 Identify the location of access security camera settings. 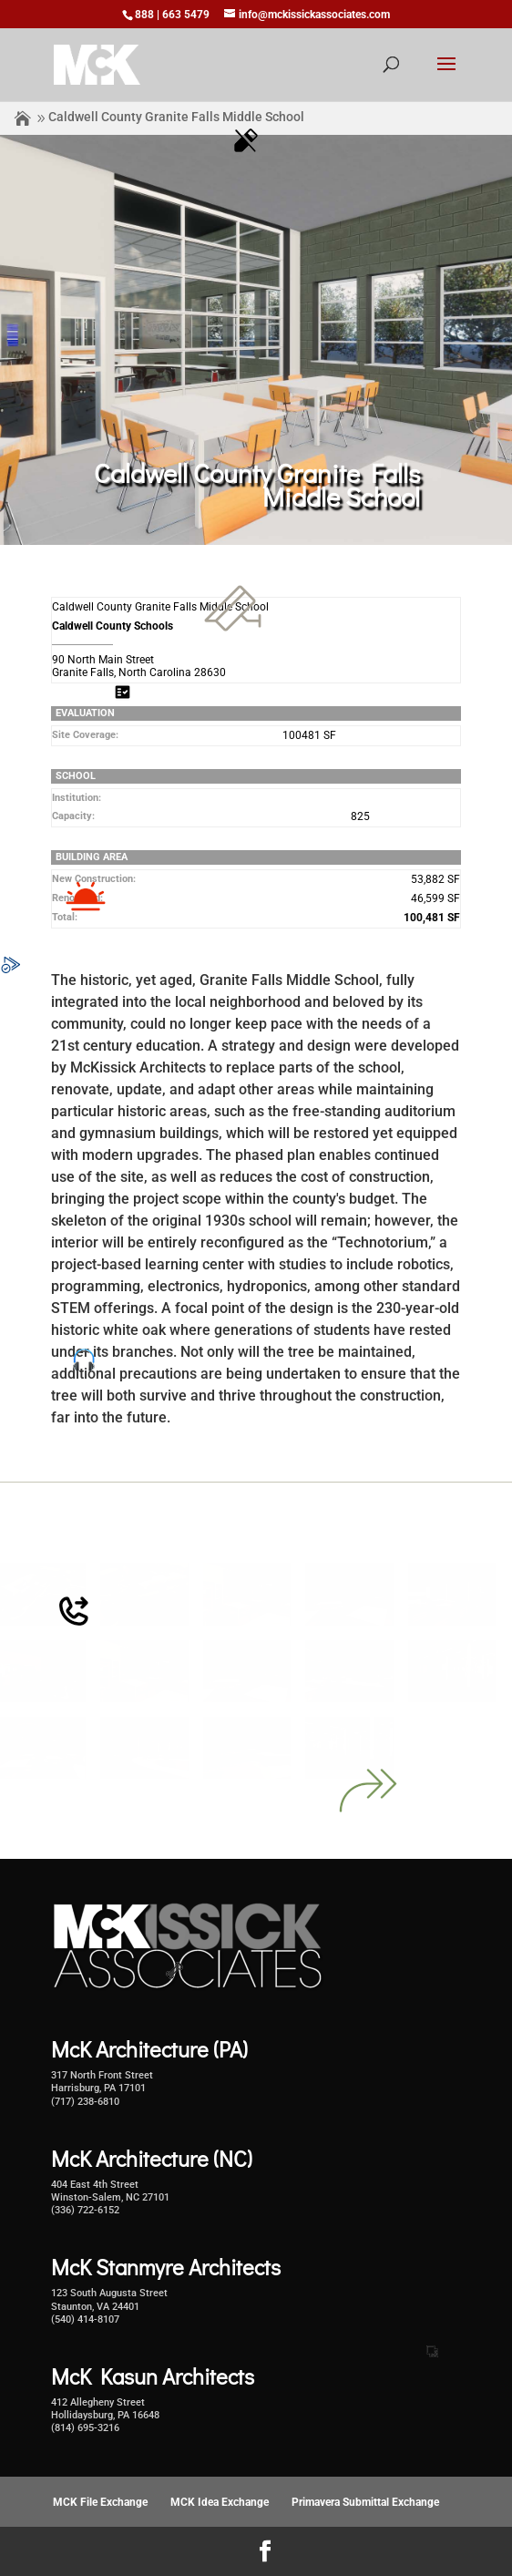
(232, 611).